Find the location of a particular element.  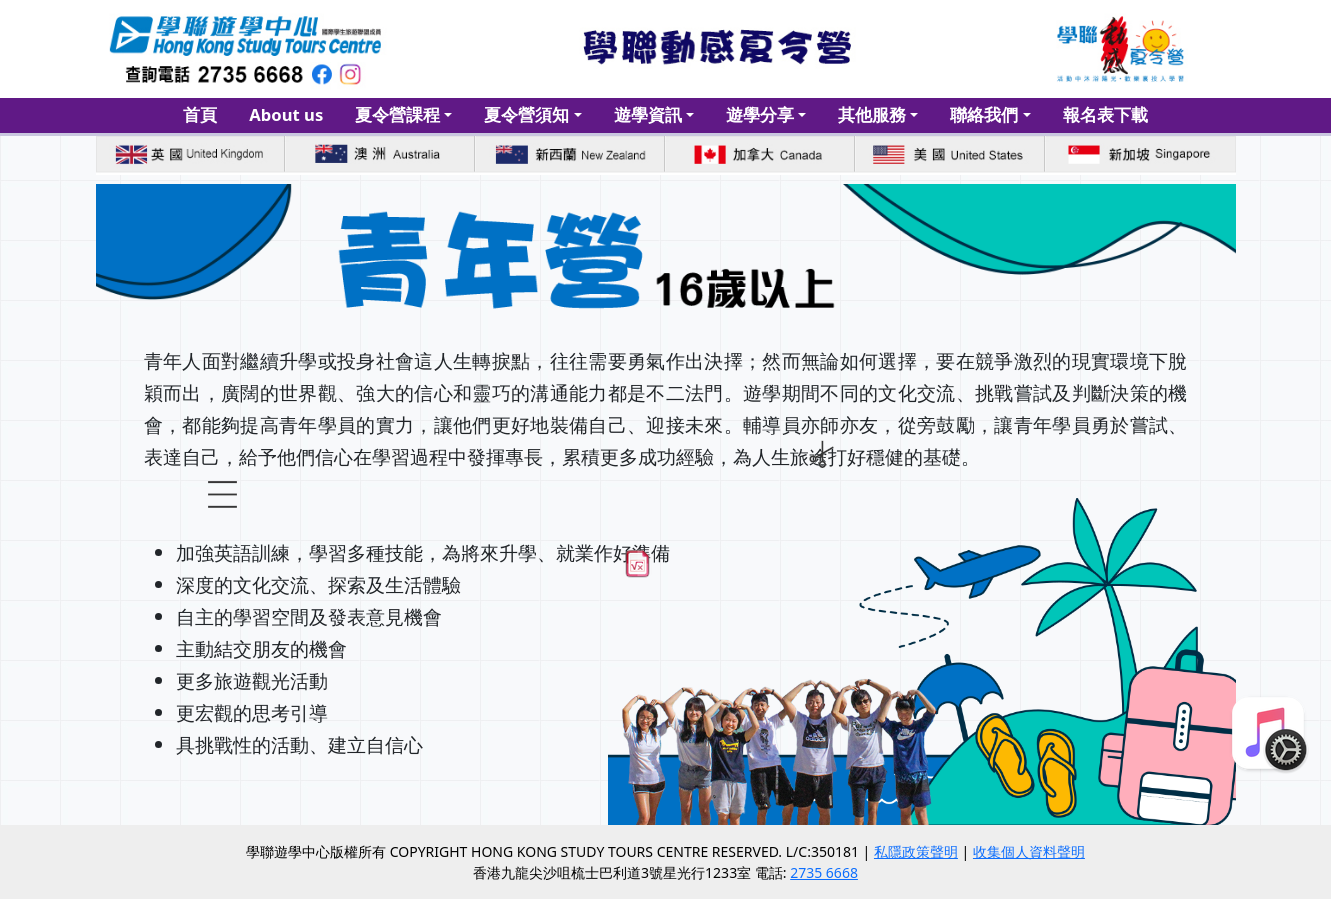

open a formula template file is located at coordinates (637, 563).